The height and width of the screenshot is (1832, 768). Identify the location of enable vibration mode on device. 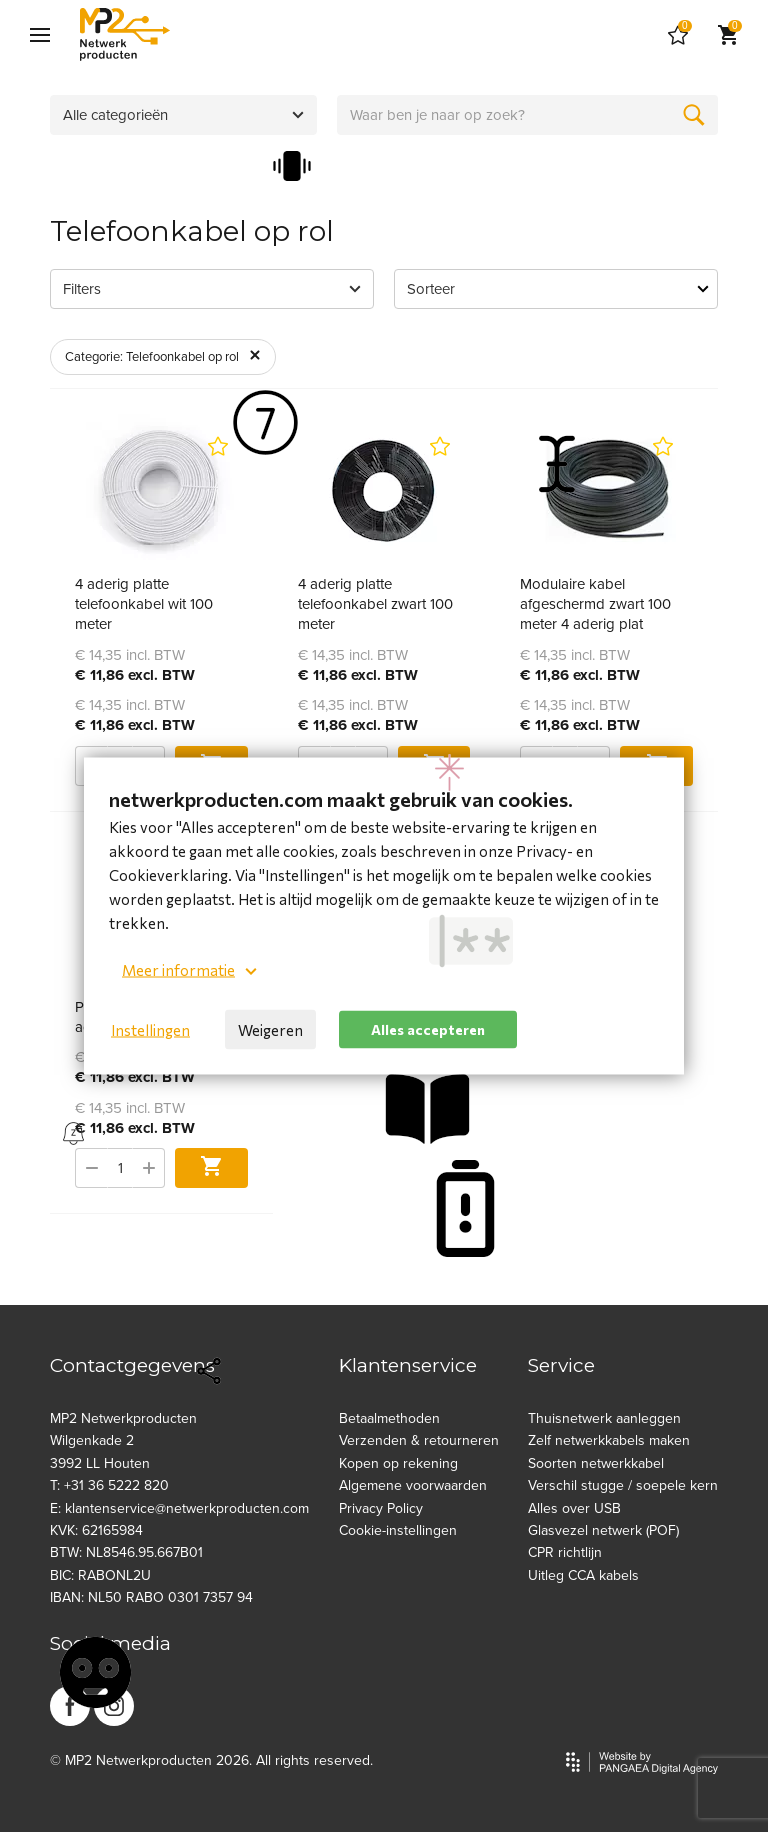
(292, 166).